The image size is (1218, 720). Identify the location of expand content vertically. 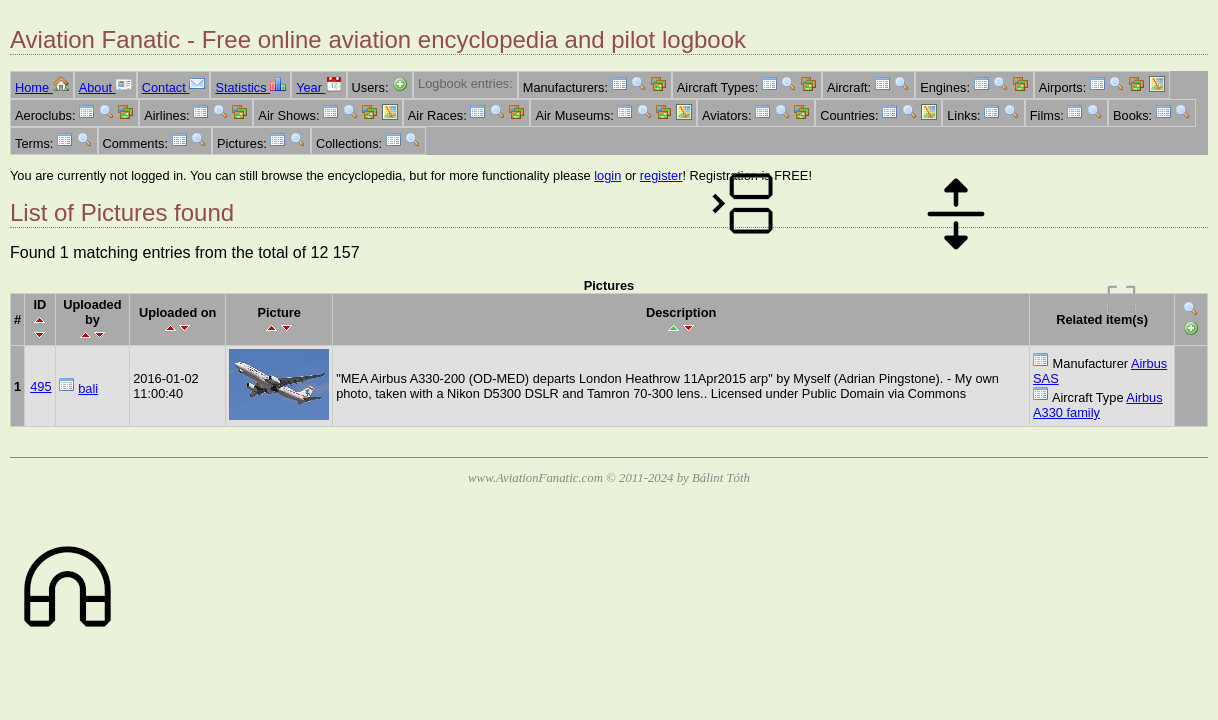
(956, 214).